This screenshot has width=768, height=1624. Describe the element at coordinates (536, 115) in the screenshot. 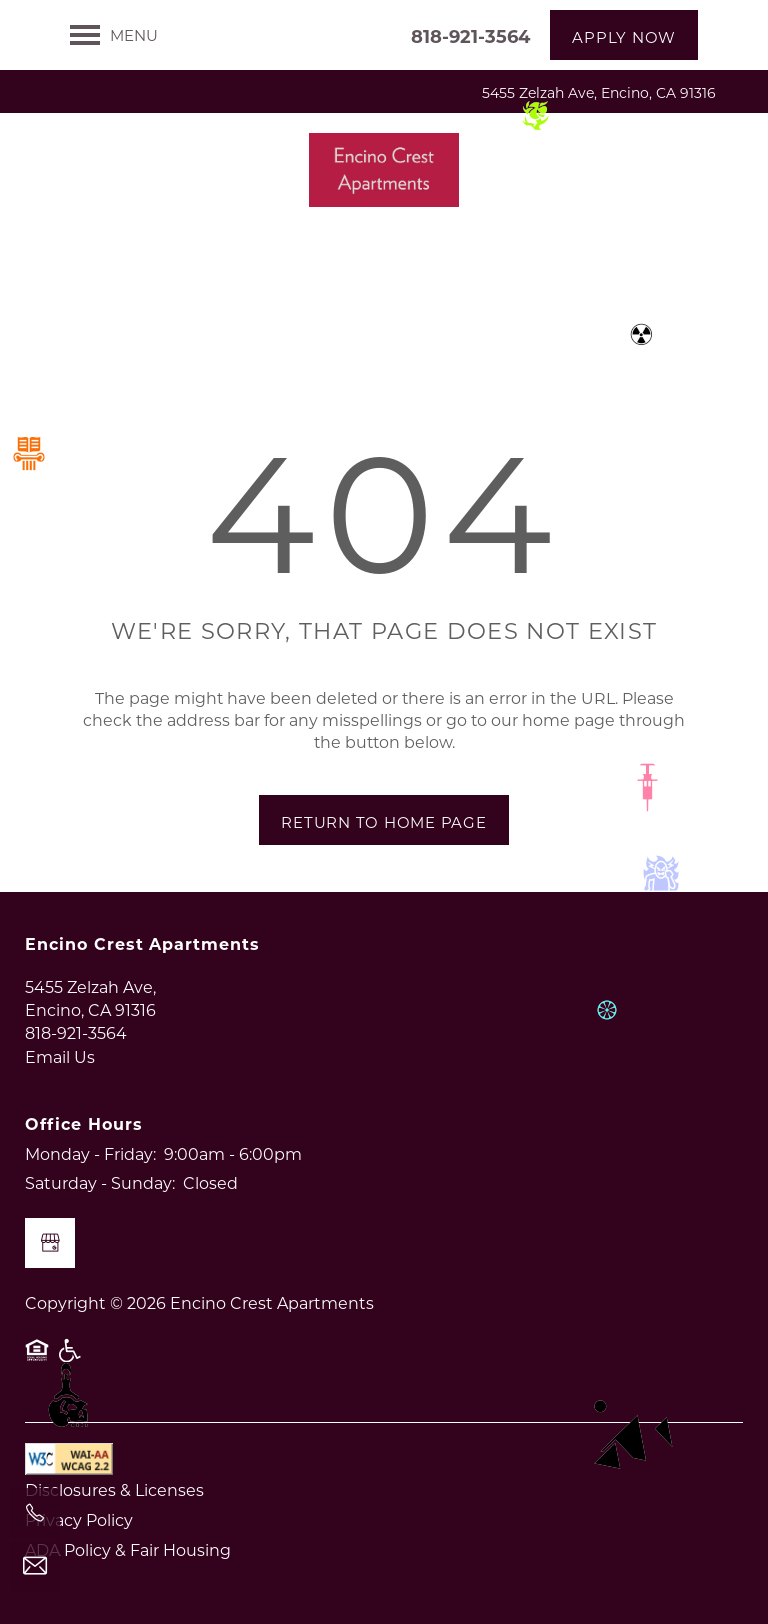

I see `indicates a cursed or corrupted plant item` at that location.